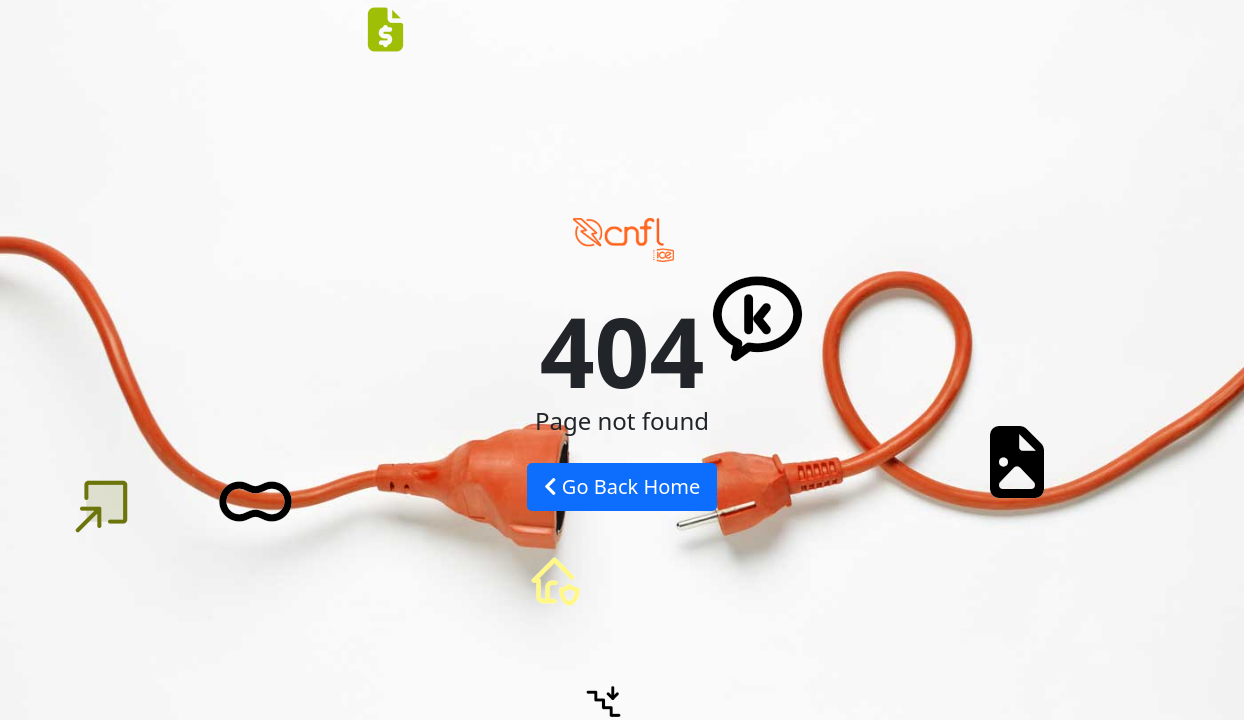  What do you see at coordinates (1017, 462) in the screenshot?
I see `view image file` at bounding box center [1017, 462].